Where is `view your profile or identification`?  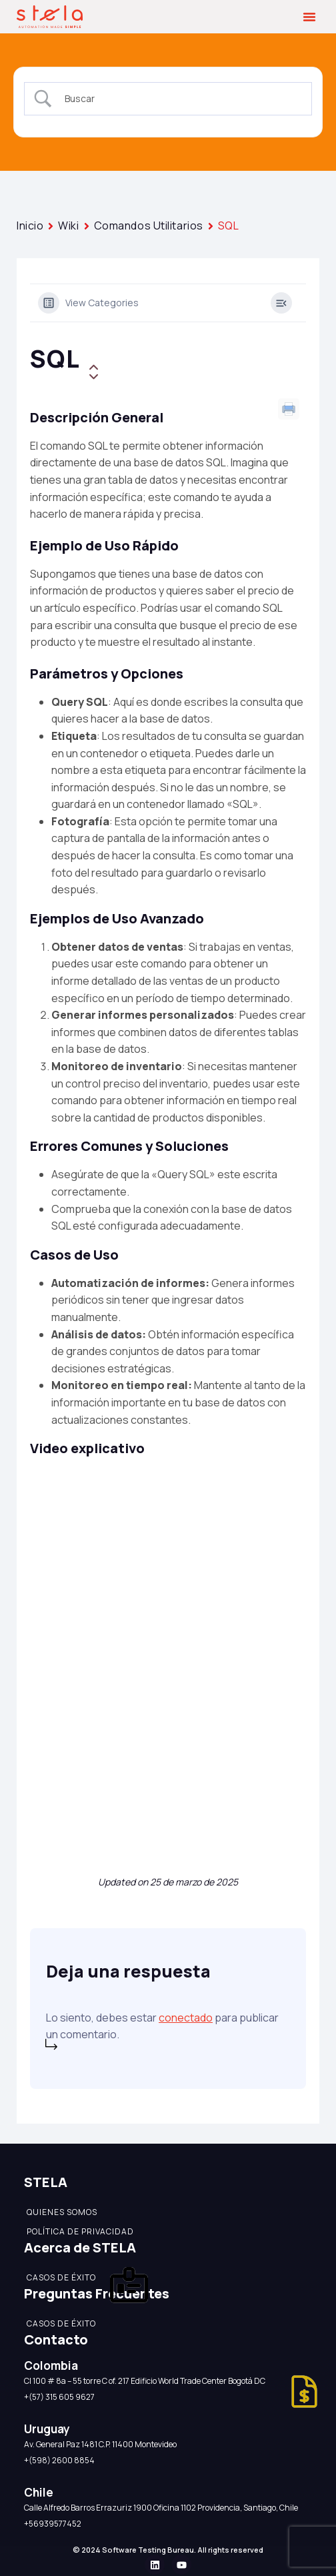 view your profile or identification is located at coordinates (129, 2286).